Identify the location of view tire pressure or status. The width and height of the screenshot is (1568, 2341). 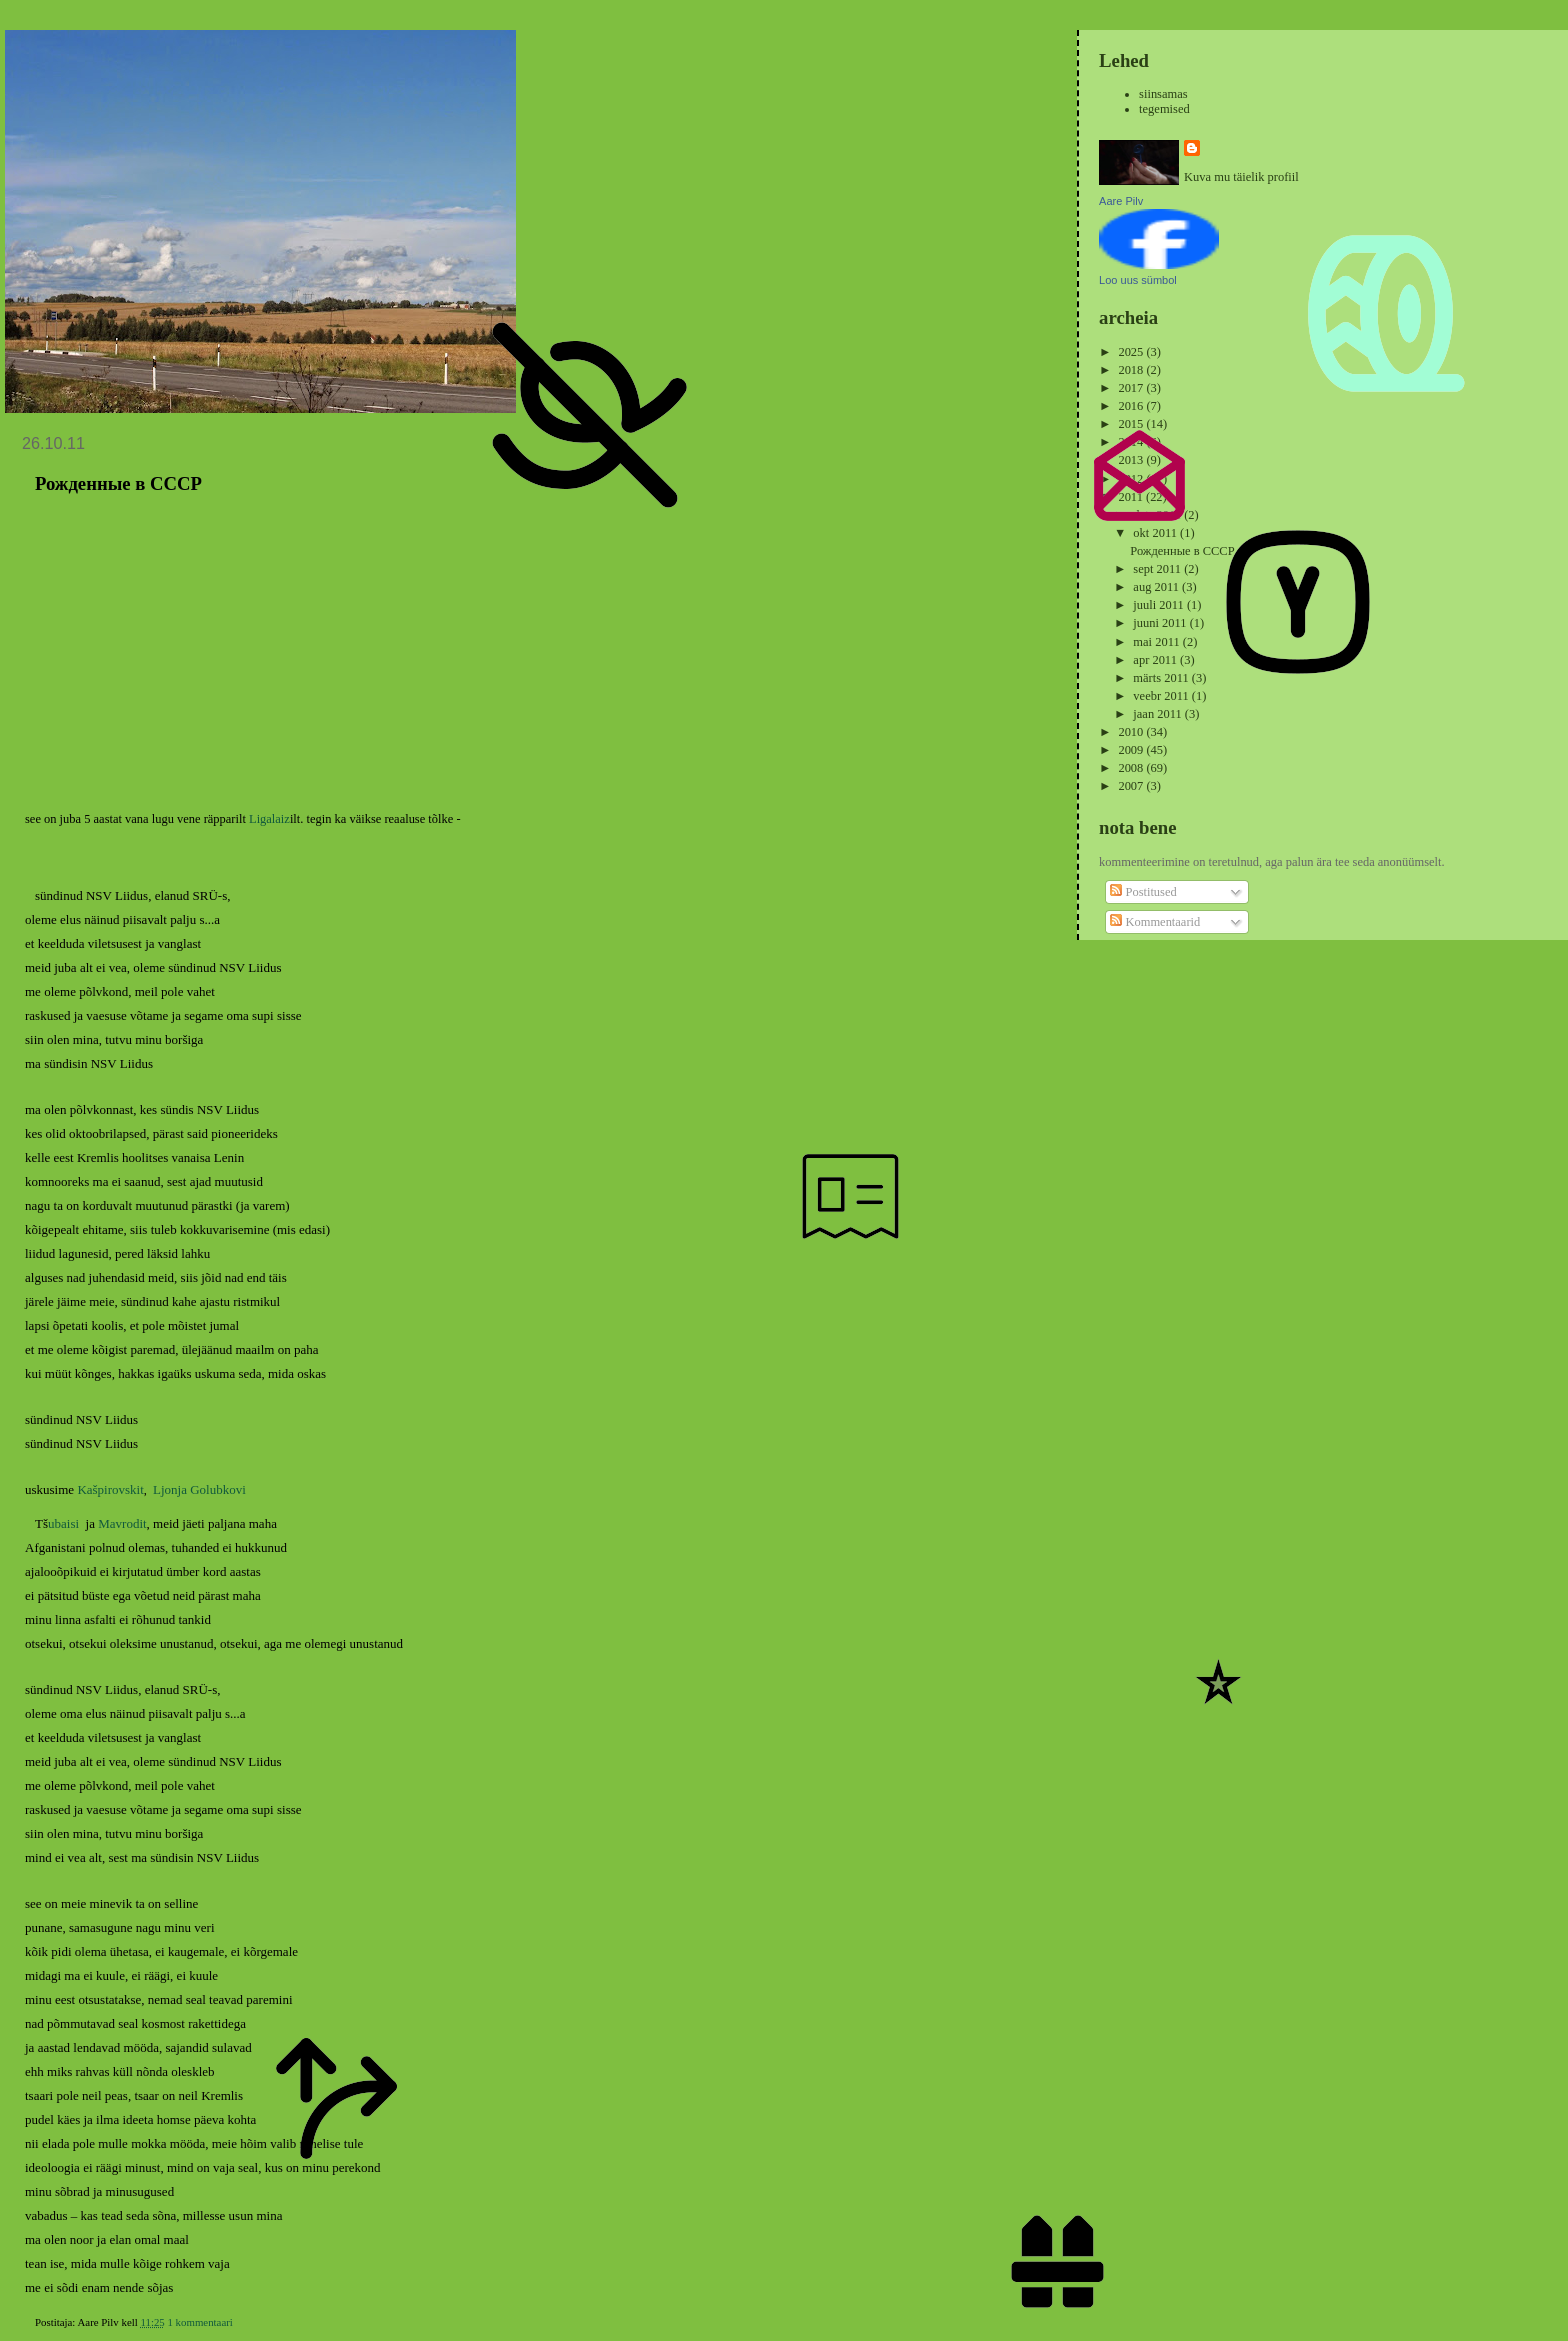
(1380, 313).